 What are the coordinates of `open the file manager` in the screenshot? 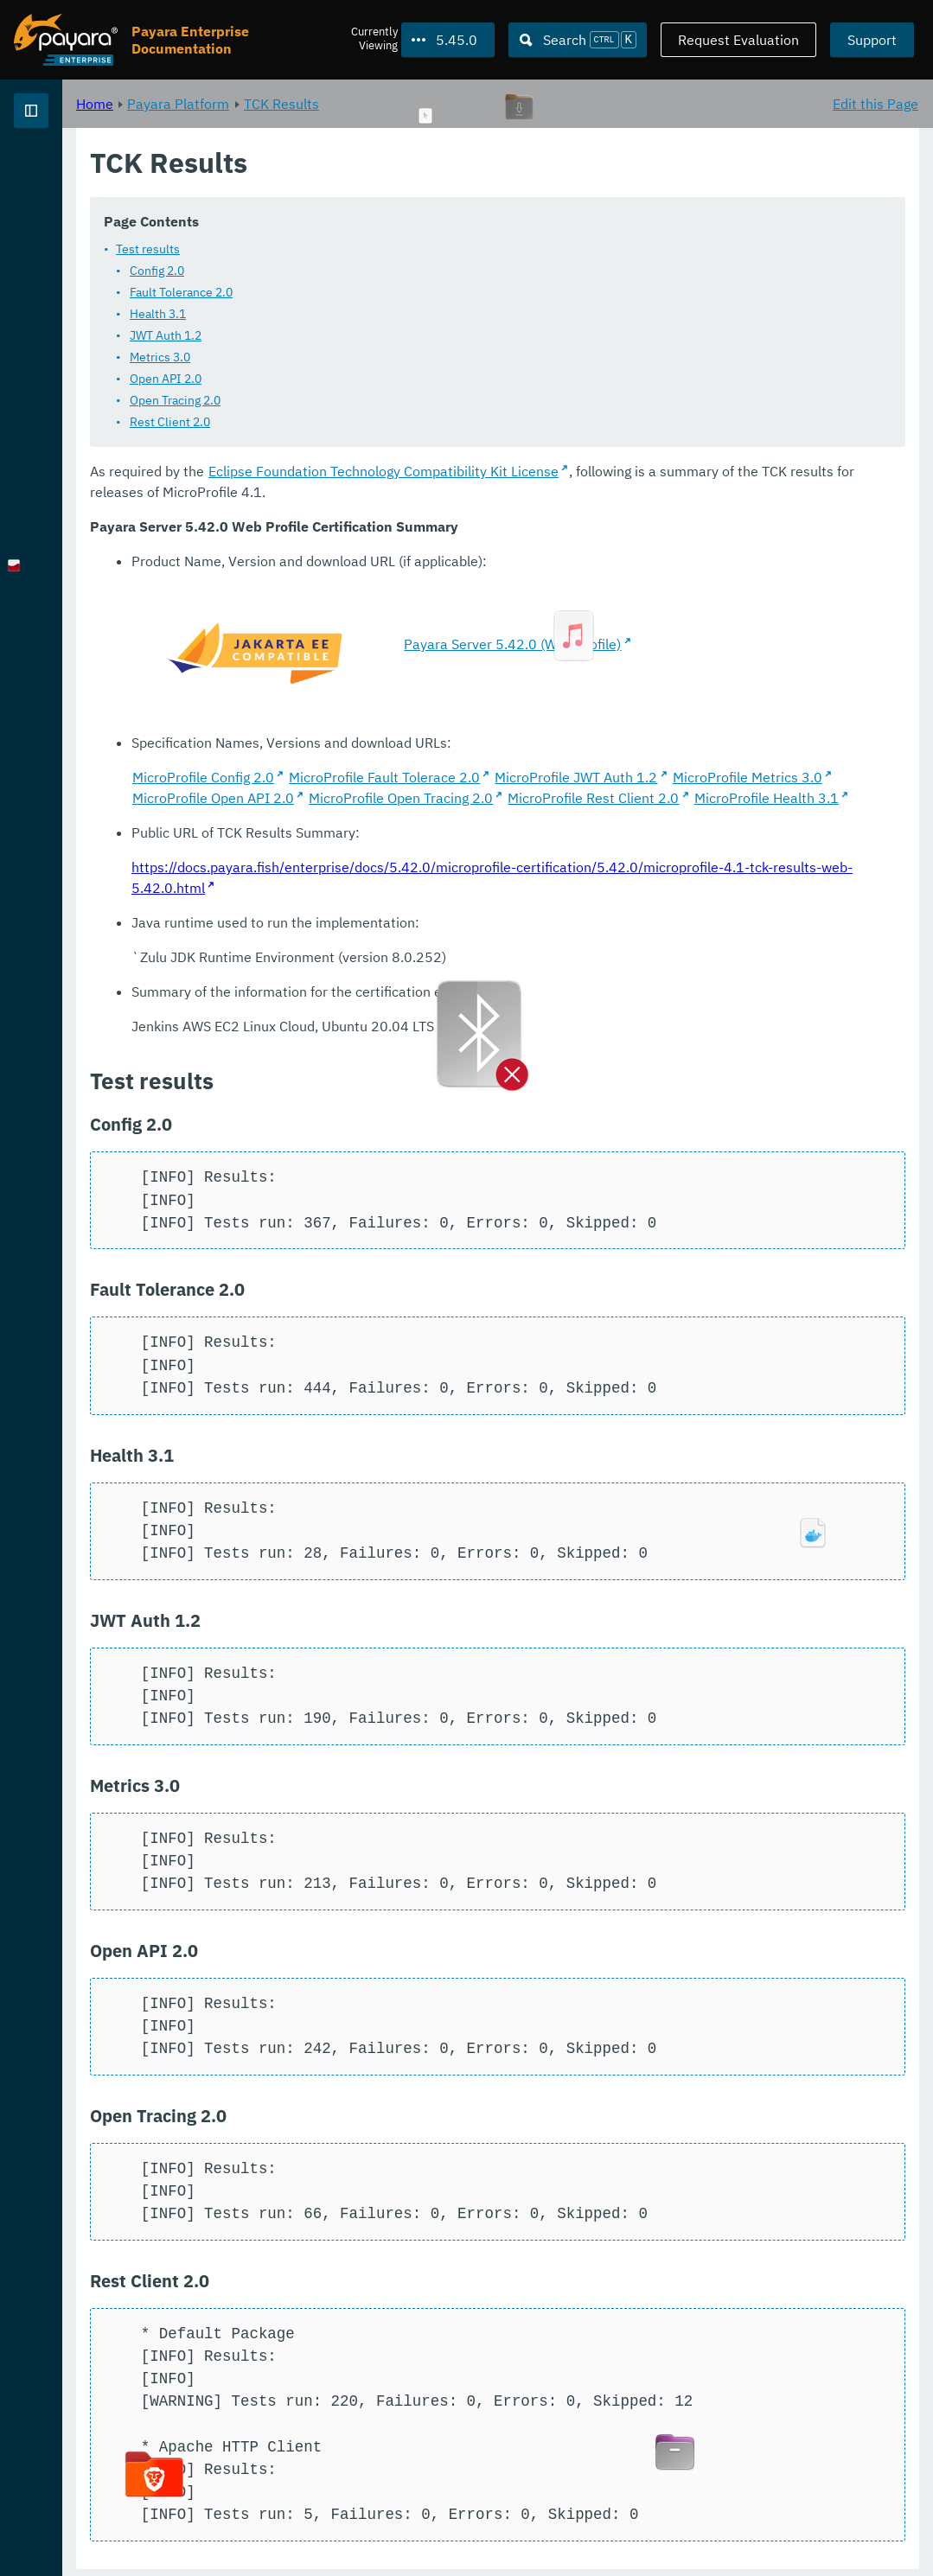 It's located at (674, 2452).